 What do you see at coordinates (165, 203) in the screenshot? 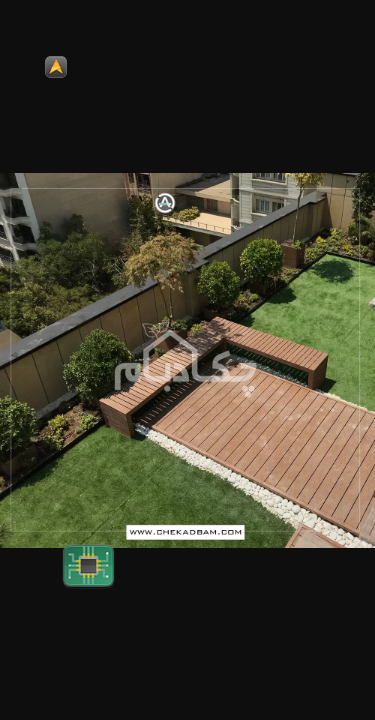
I see `check for available software updates` at bounding box center [165, 203].